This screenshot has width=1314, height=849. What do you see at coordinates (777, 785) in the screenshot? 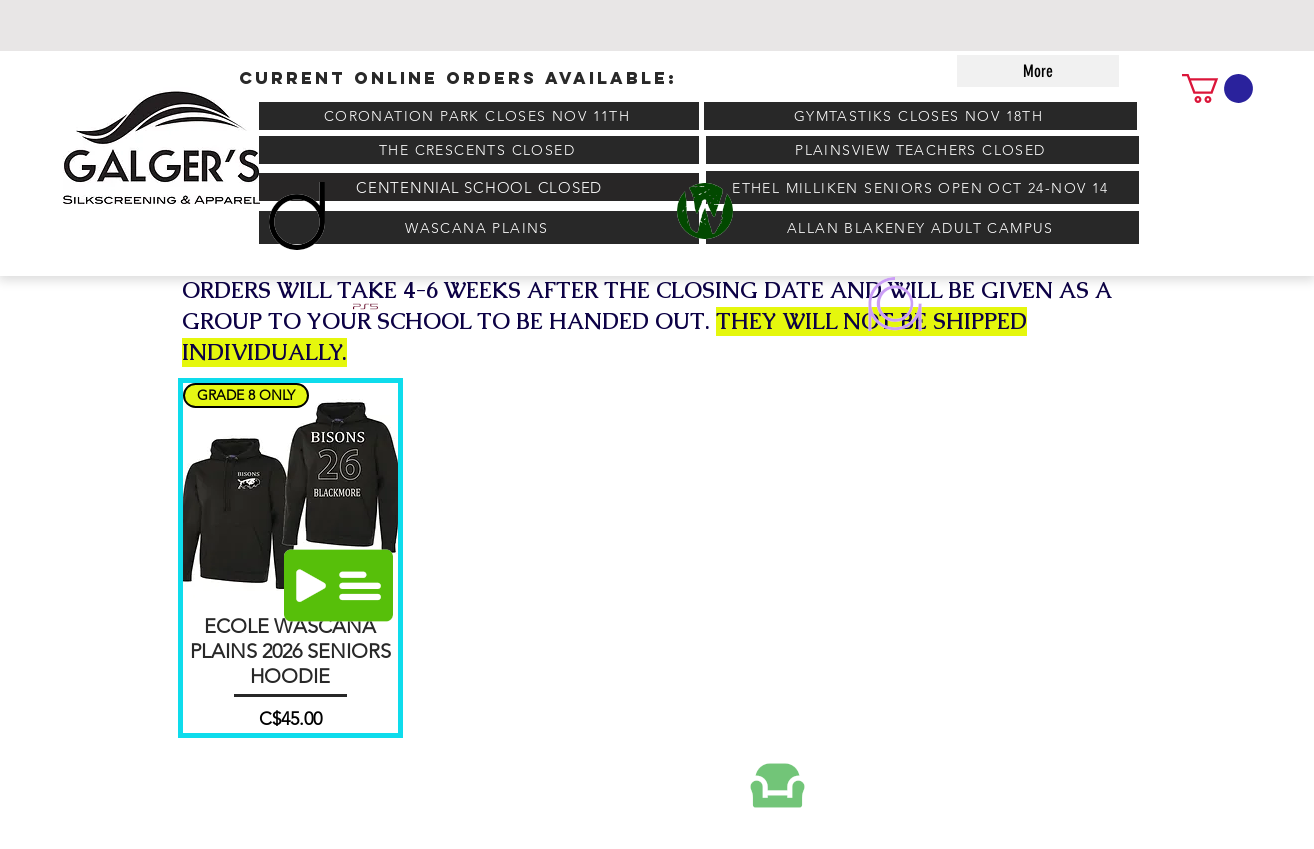
I see `browse furniture or home decor items` at bounding box center [777, 785].